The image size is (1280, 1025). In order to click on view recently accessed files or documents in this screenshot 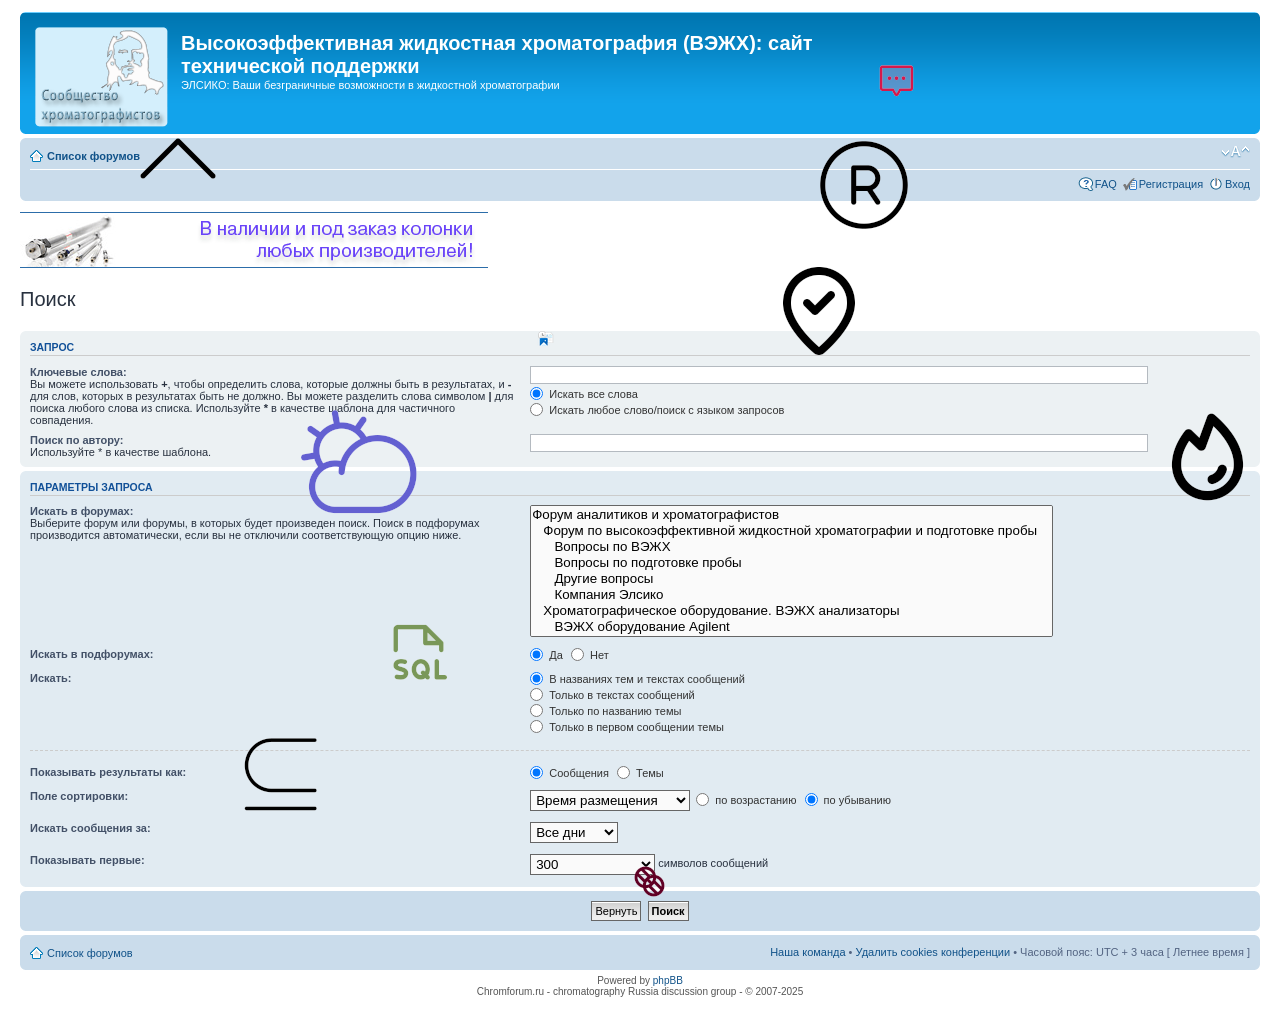, I will do `click(545, 338)`.